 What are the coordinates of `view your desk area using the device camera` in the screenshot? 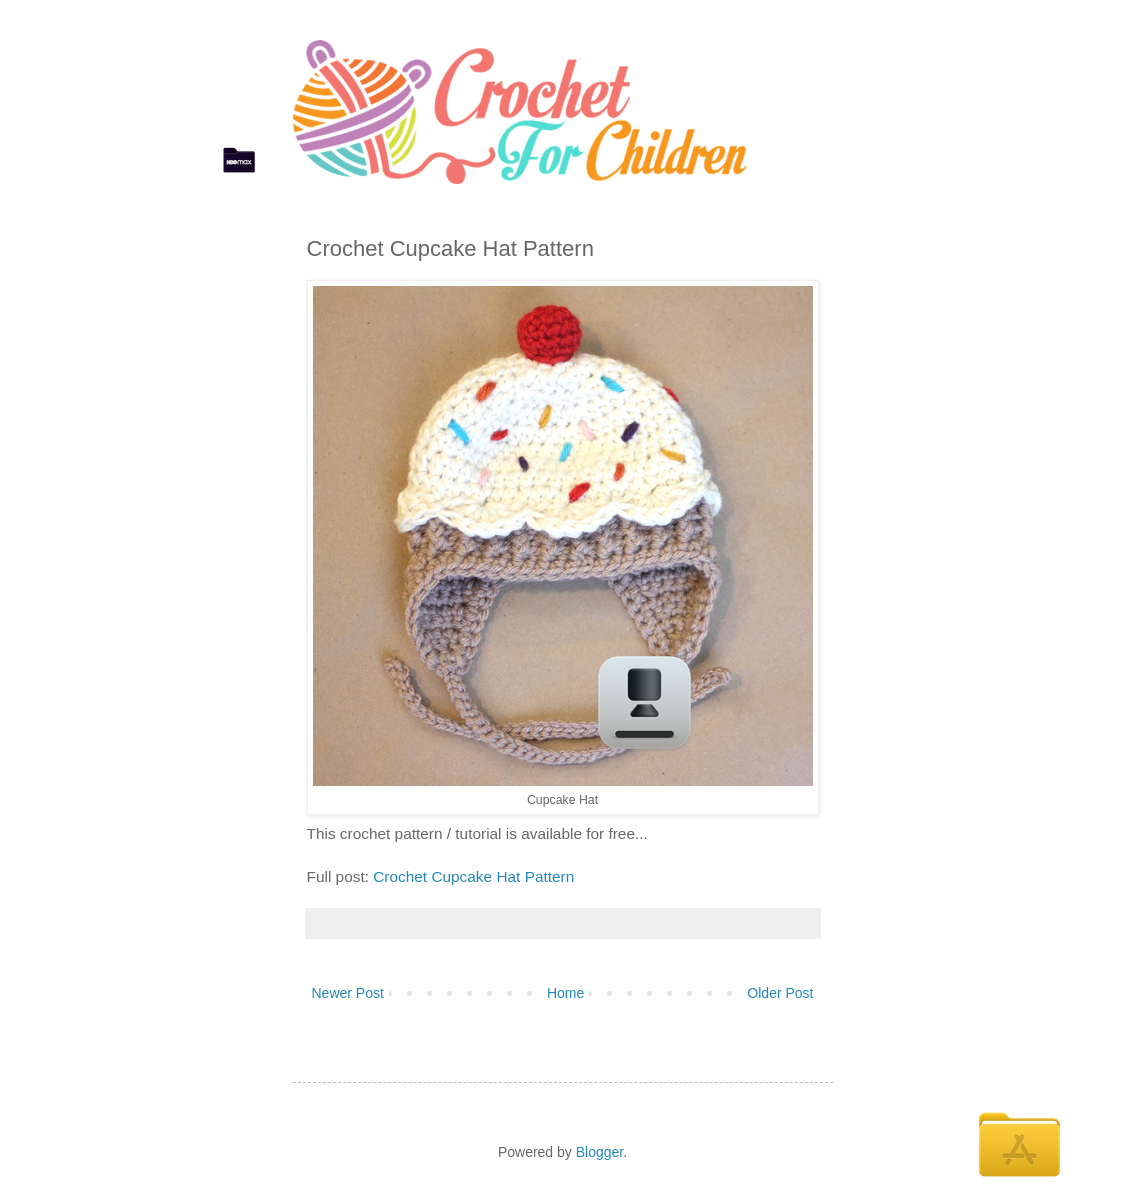 It's located at (644, 702).